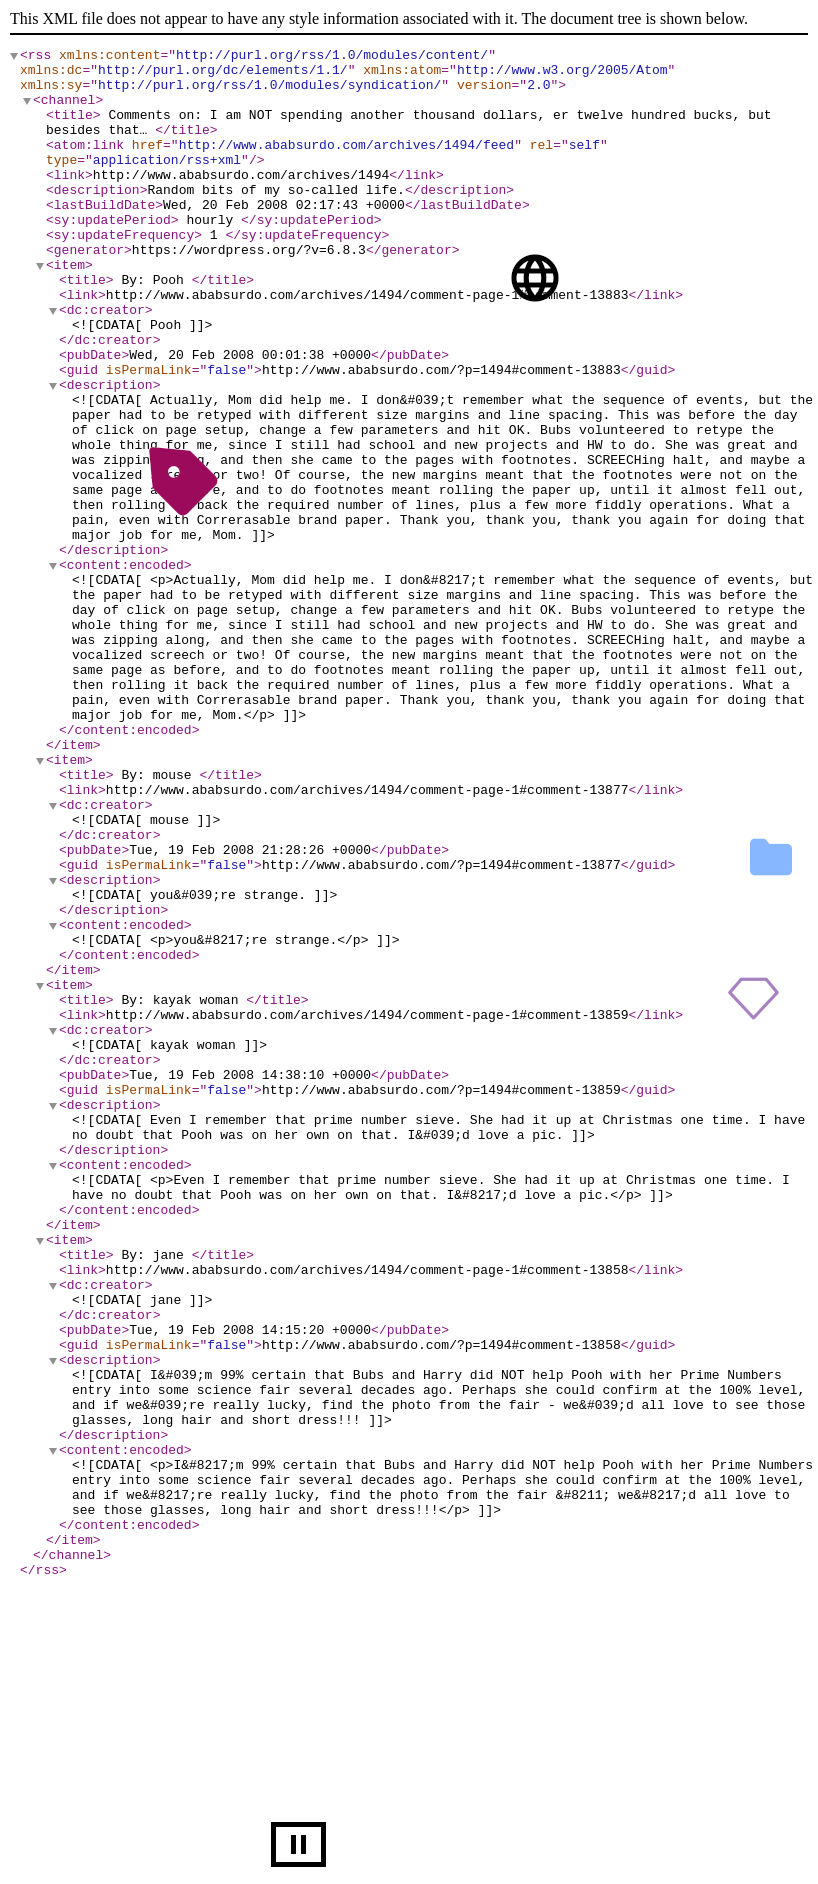 This screenshot has height=1884, width=818. Describe the element at coordinates (535, 278) in the screenshot. I see `switch to global or worldwide view` at that location.